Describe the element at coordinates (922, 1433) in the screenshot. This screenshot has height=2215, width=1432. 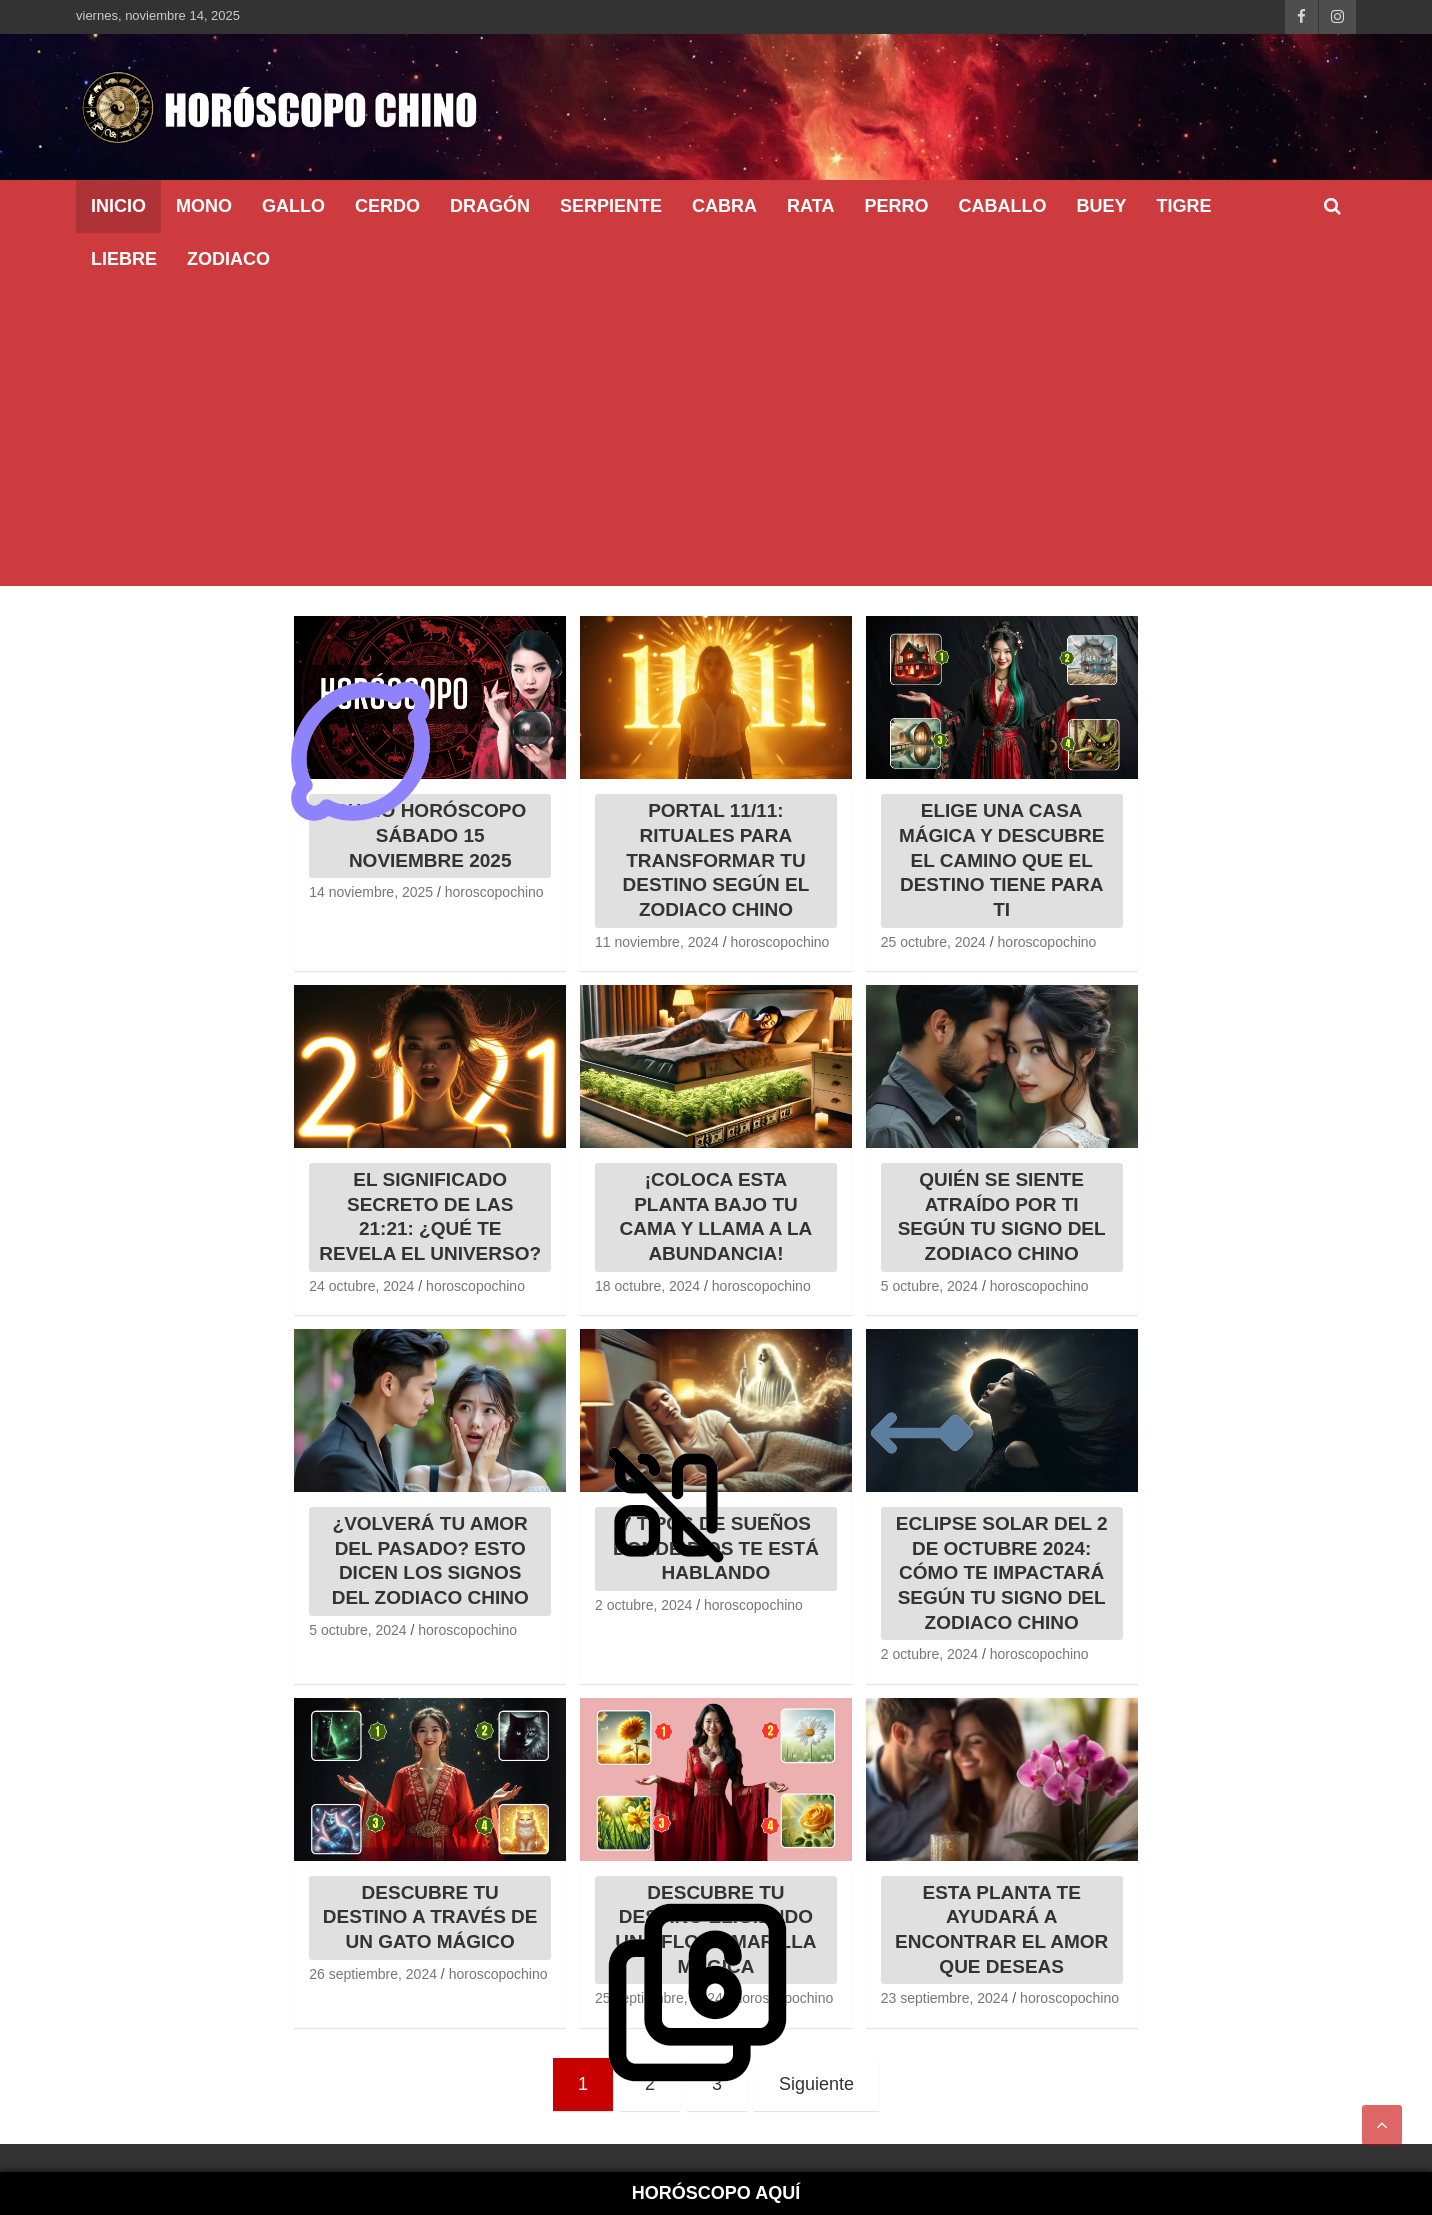
I see `go back or return to previous step` at that location.